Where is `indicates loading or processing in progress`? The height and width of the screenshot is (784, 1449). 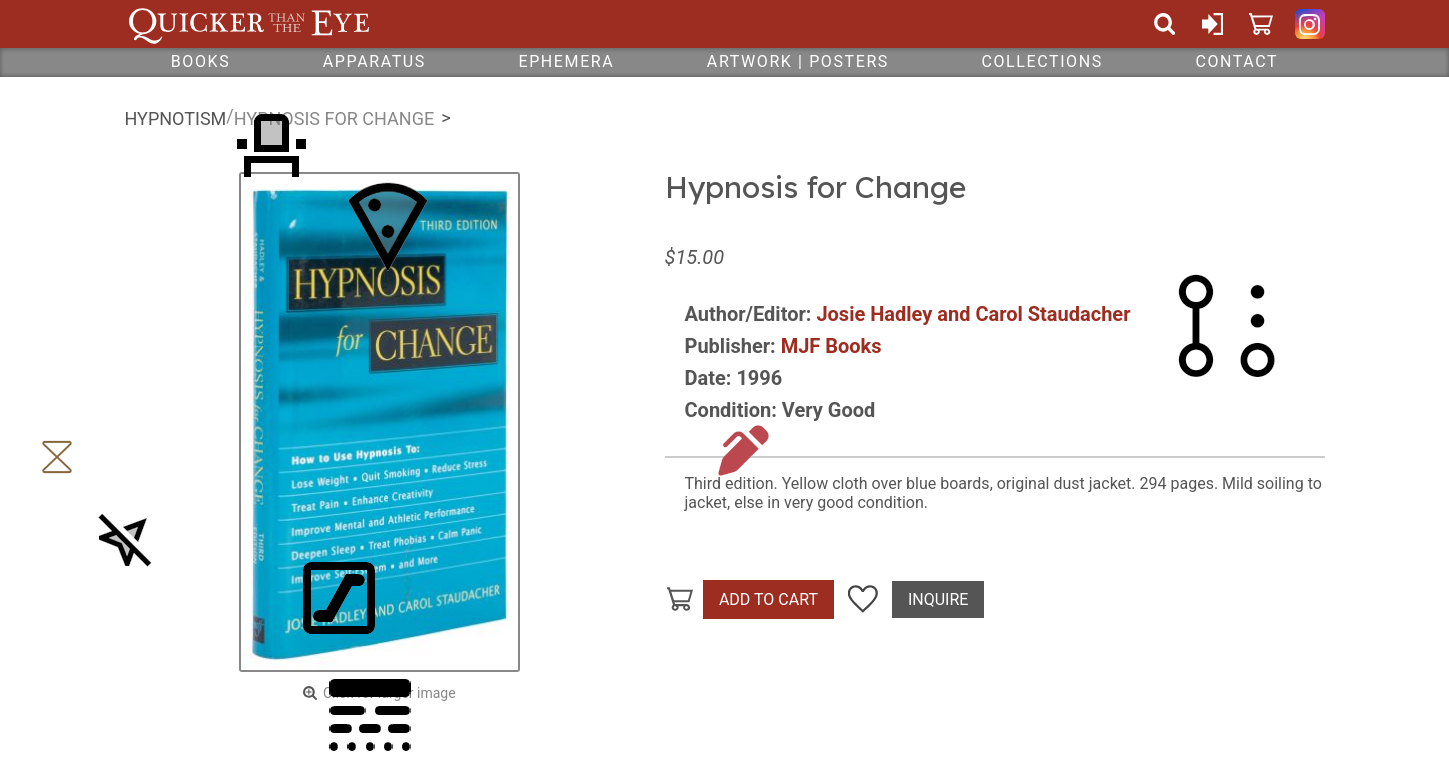 indicates loading or processing in progress is located at coordinates (57, 457).